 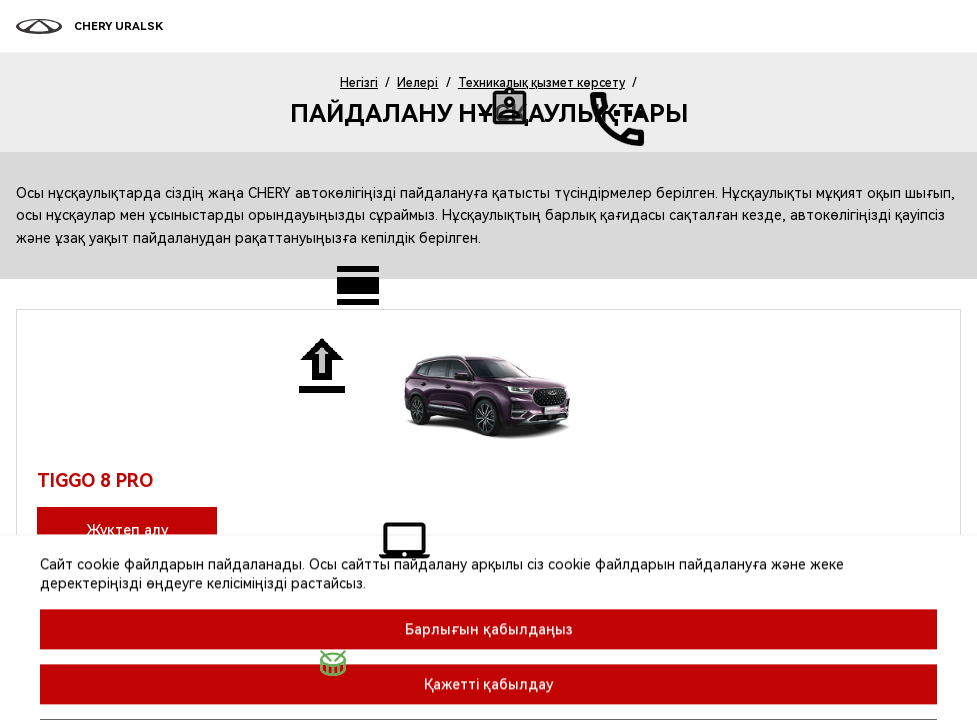 I want to click on access music or audio tools, so click(x=333, y=663).